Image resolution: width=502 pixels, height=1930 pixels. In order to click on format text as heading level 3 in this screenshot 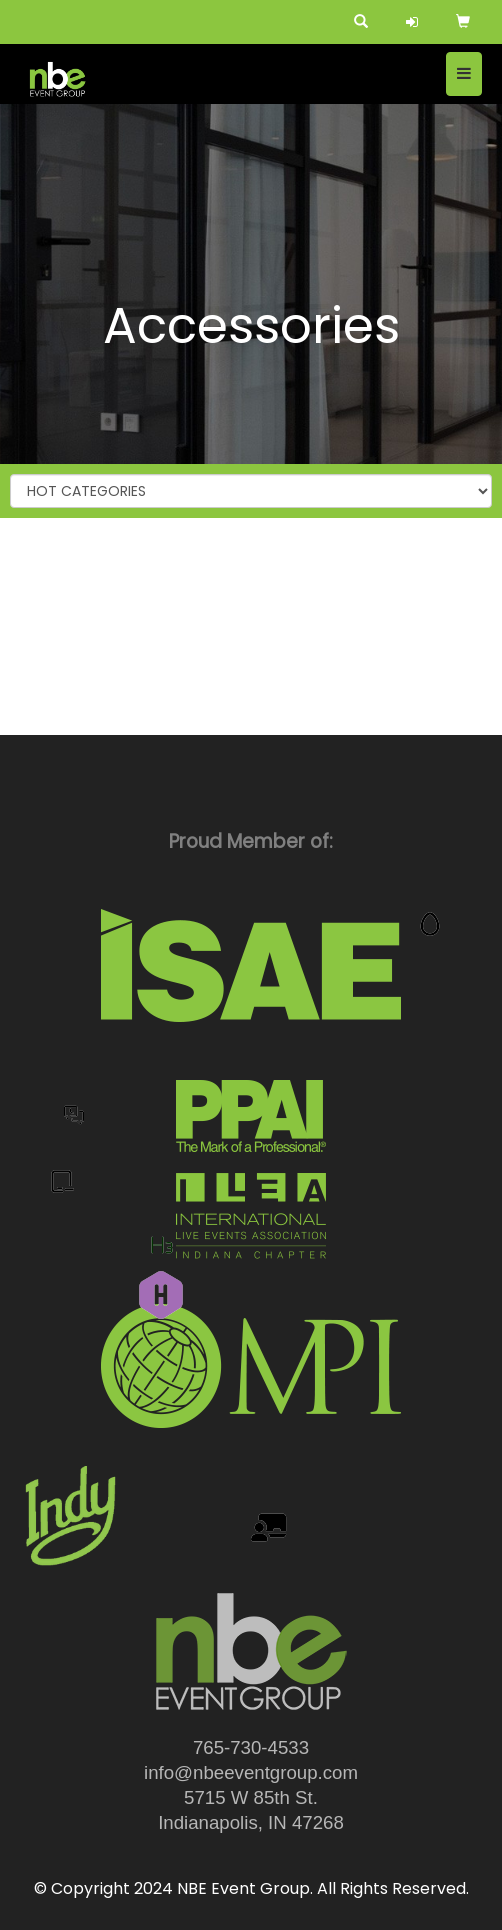, I will do `click(162, 1245)`.